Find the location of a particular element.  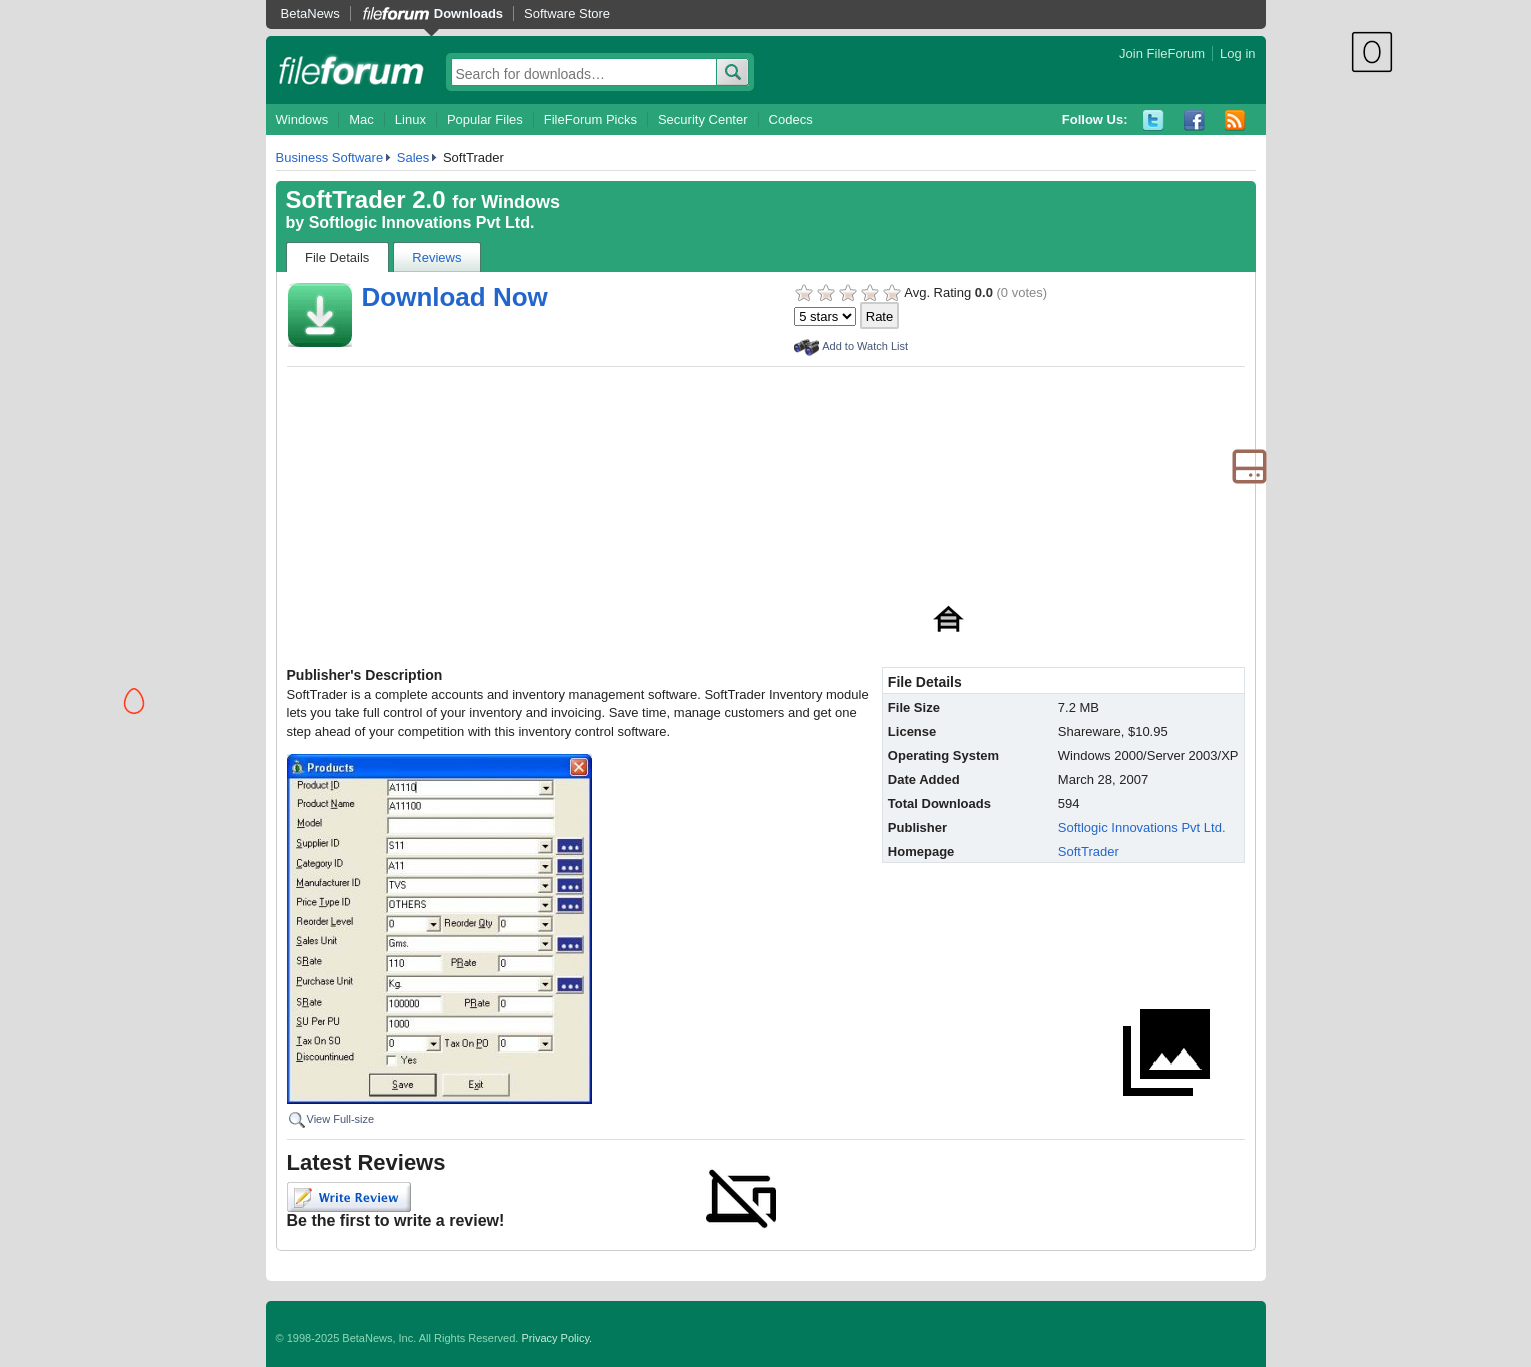

view photo collections or albums is located at coordinates (1166, 1052).